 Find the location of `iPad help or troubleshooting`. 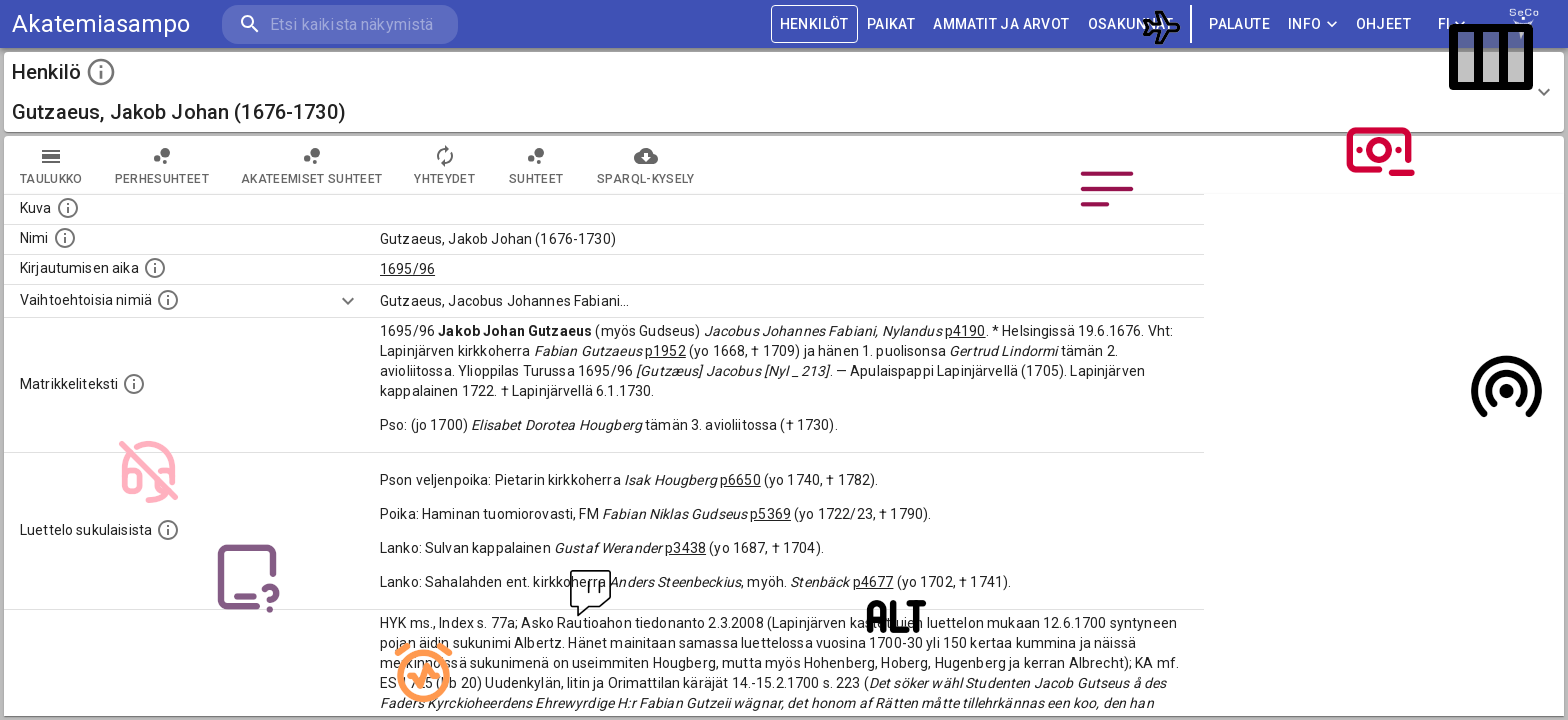

iPad help or troubleshooting is located at coordinates (247, 577).